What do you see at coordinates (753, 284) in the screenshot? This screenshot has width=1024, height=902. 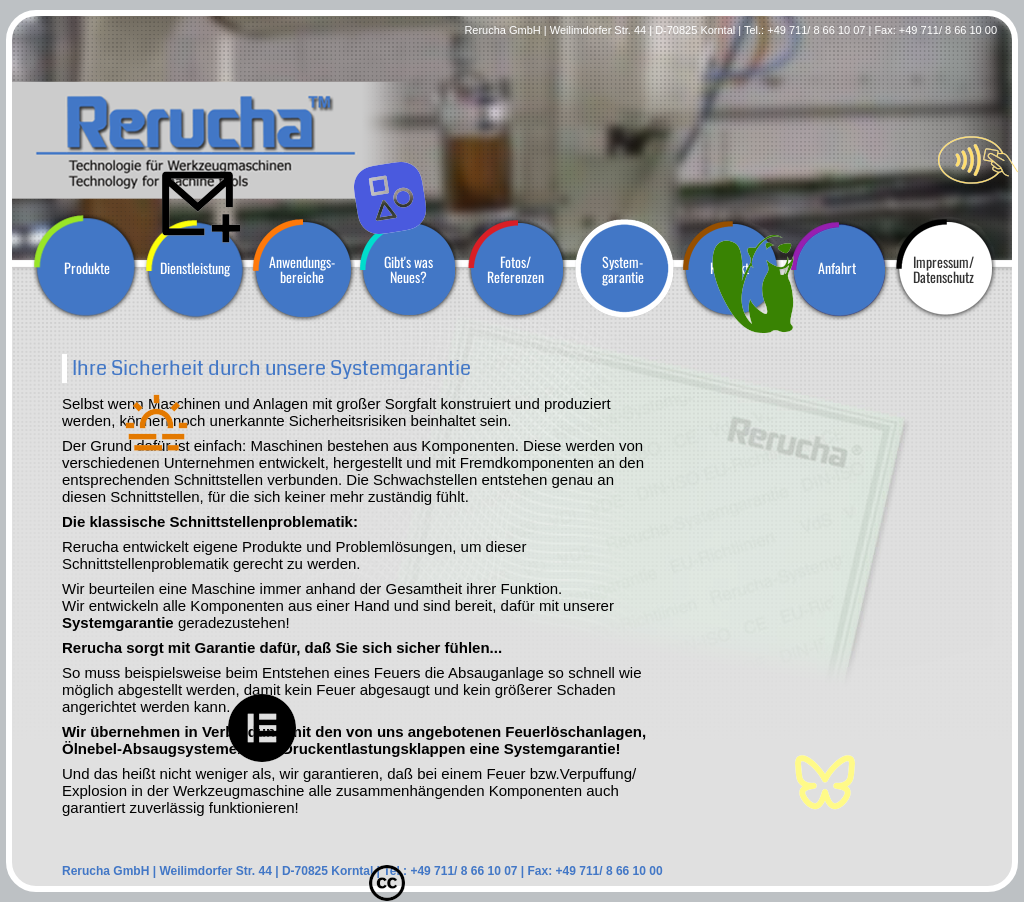 I see `open dbeaver database management application` at bounding box center [753, 284].